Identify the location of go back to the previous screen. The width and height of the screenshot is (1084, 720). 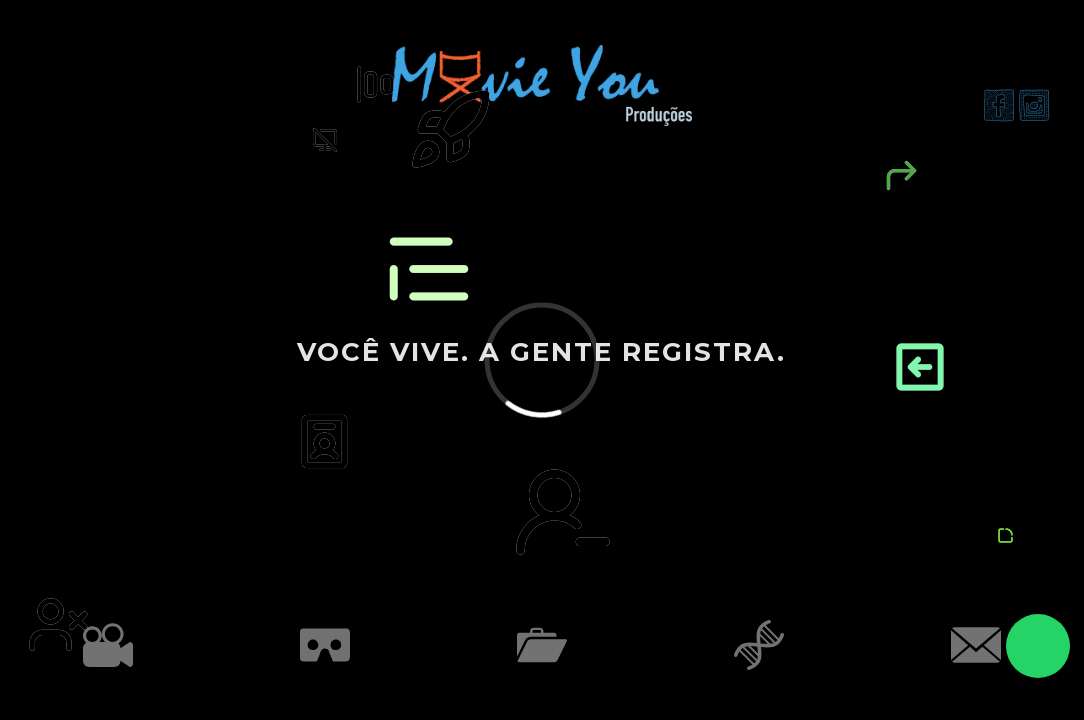
(920, 367).